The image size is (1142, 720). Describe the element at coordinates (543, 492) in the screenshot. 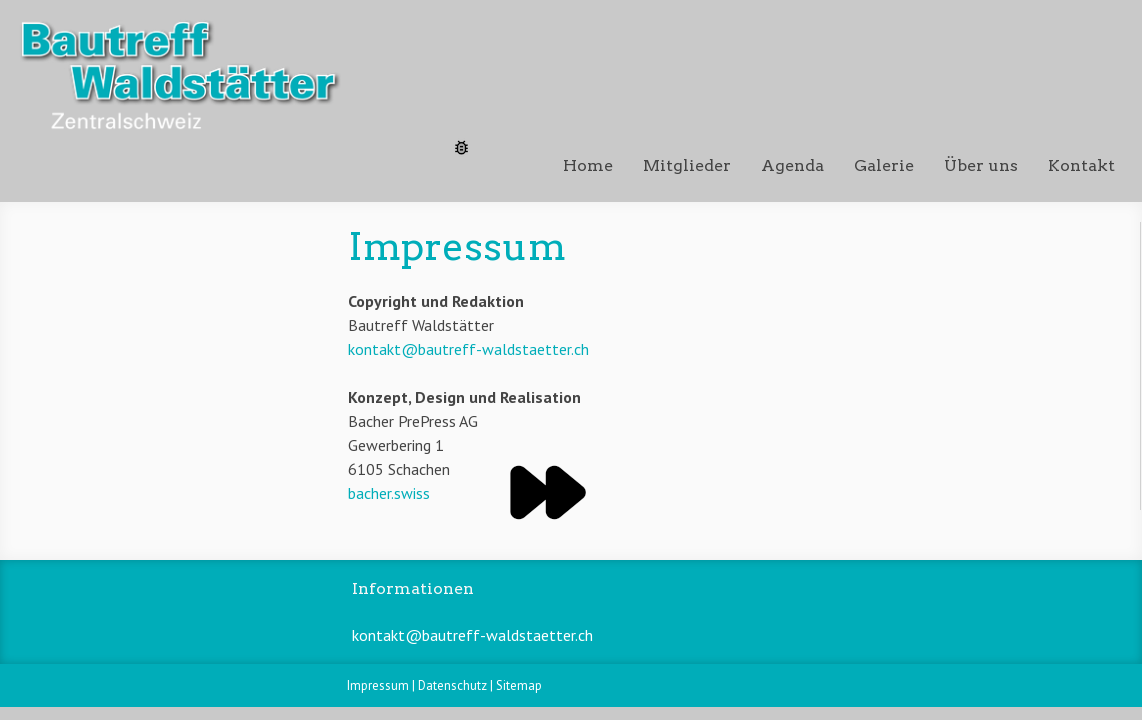

I see `skip to the next track` at that location.